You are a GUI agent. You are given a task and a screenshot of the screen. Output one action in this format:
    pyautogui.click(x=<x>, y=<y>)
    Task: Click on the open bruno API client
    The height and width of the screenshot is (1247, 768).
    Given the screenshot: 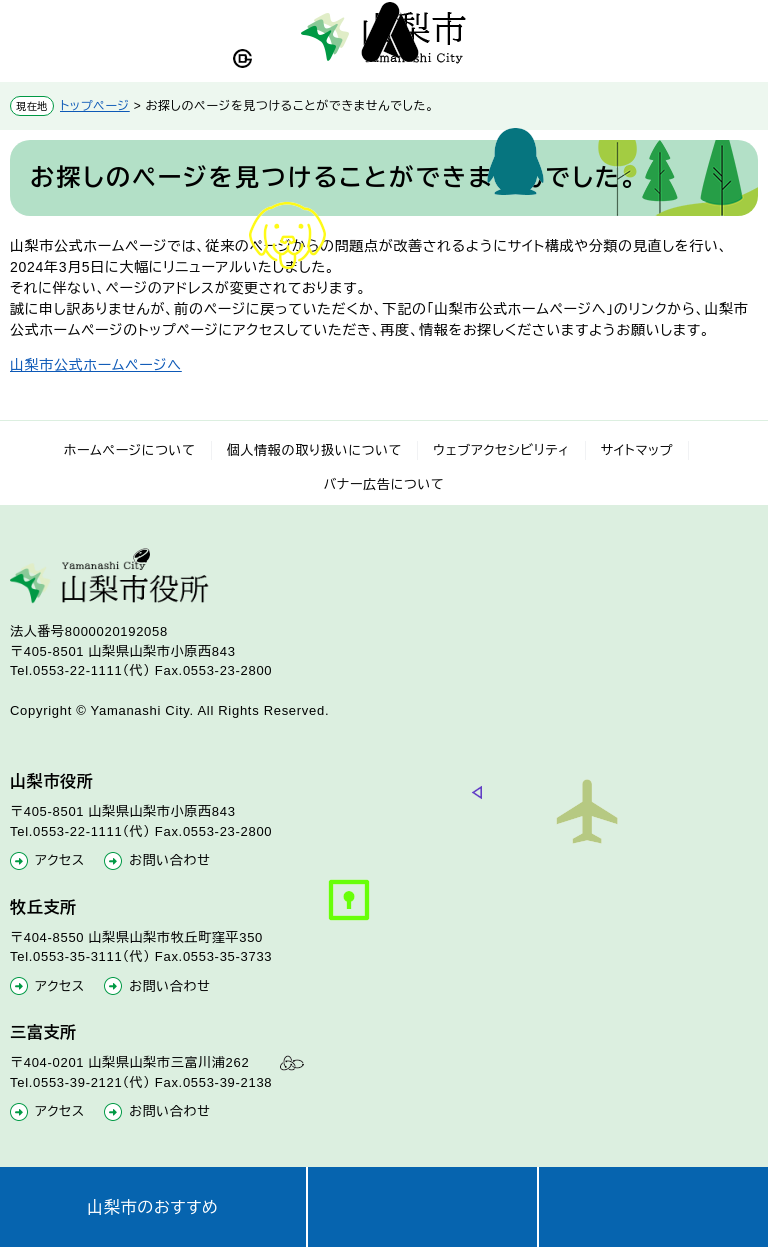 What is the action you would take?
    pyautogui.click(x=287, y=235)
    